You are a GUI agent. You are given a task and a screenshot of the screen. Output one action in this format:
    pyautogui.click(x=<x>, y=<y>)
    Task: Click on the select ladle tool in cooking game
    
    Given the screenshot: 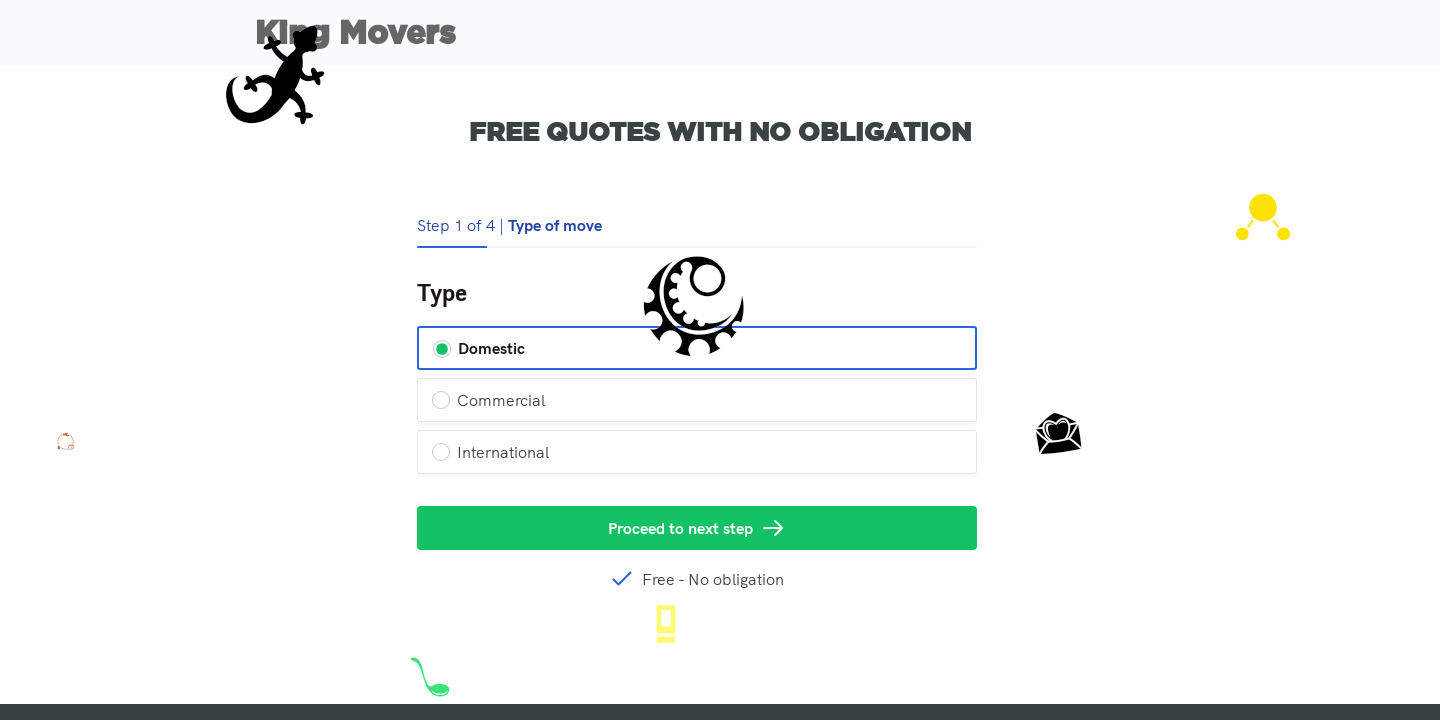 What is the action you would take?
    pyautogui.click(x=430, y=677)
    